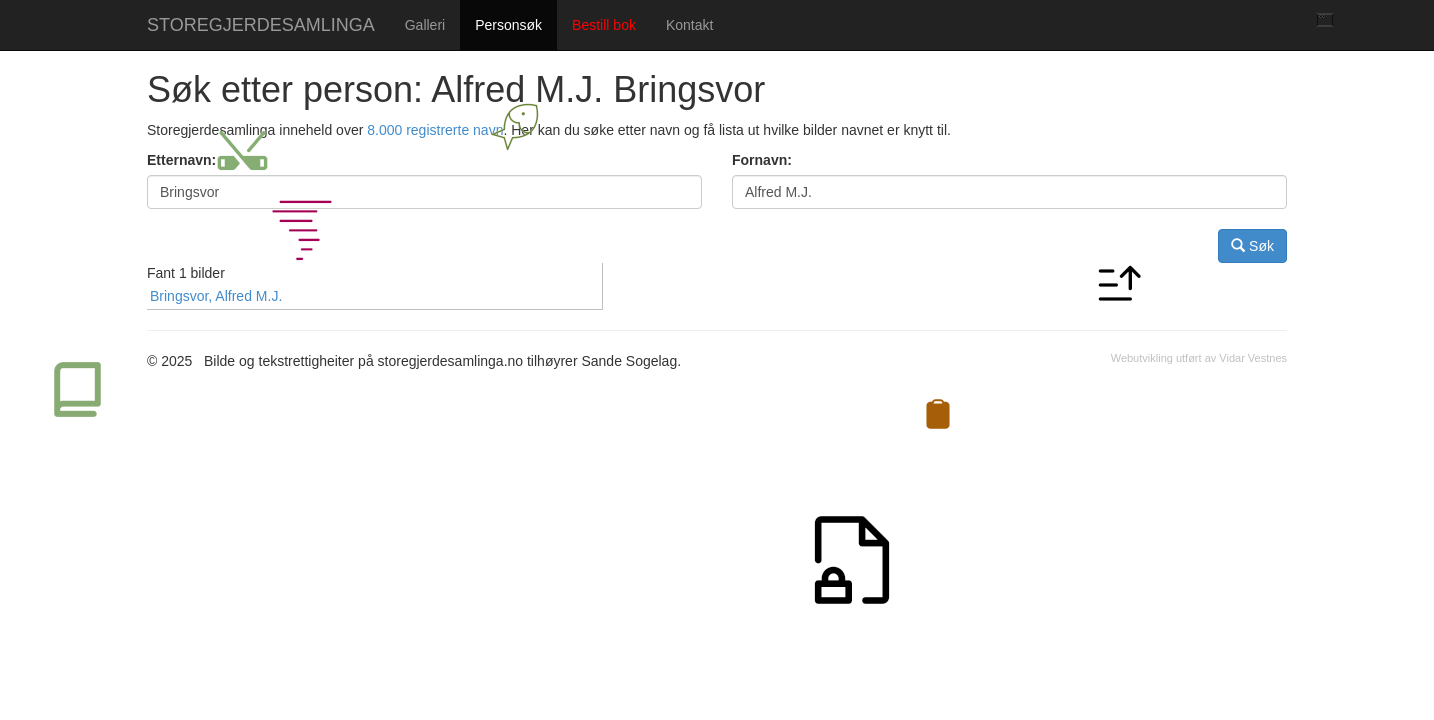 The image size is (1434, 720). I want to click on open your library or reading list, so click(77, 389).